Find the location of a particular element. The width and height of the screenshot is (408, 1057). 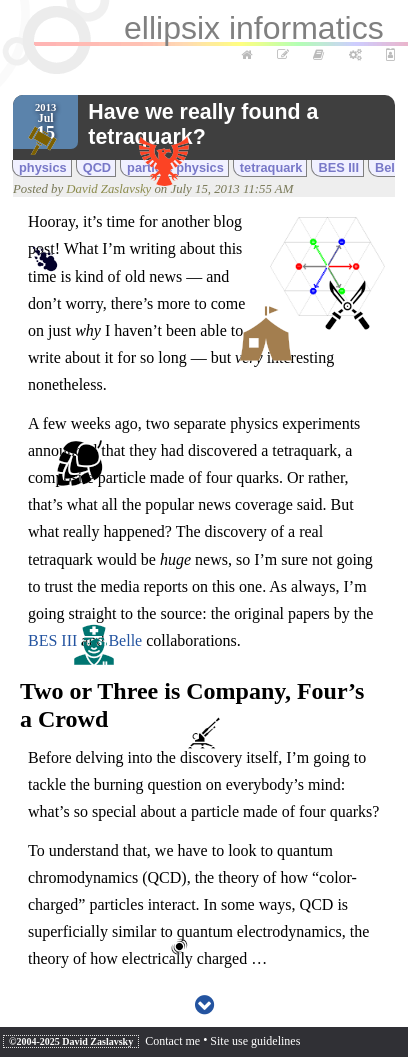

trim or cut selected content is located at coordinates (347, 304).